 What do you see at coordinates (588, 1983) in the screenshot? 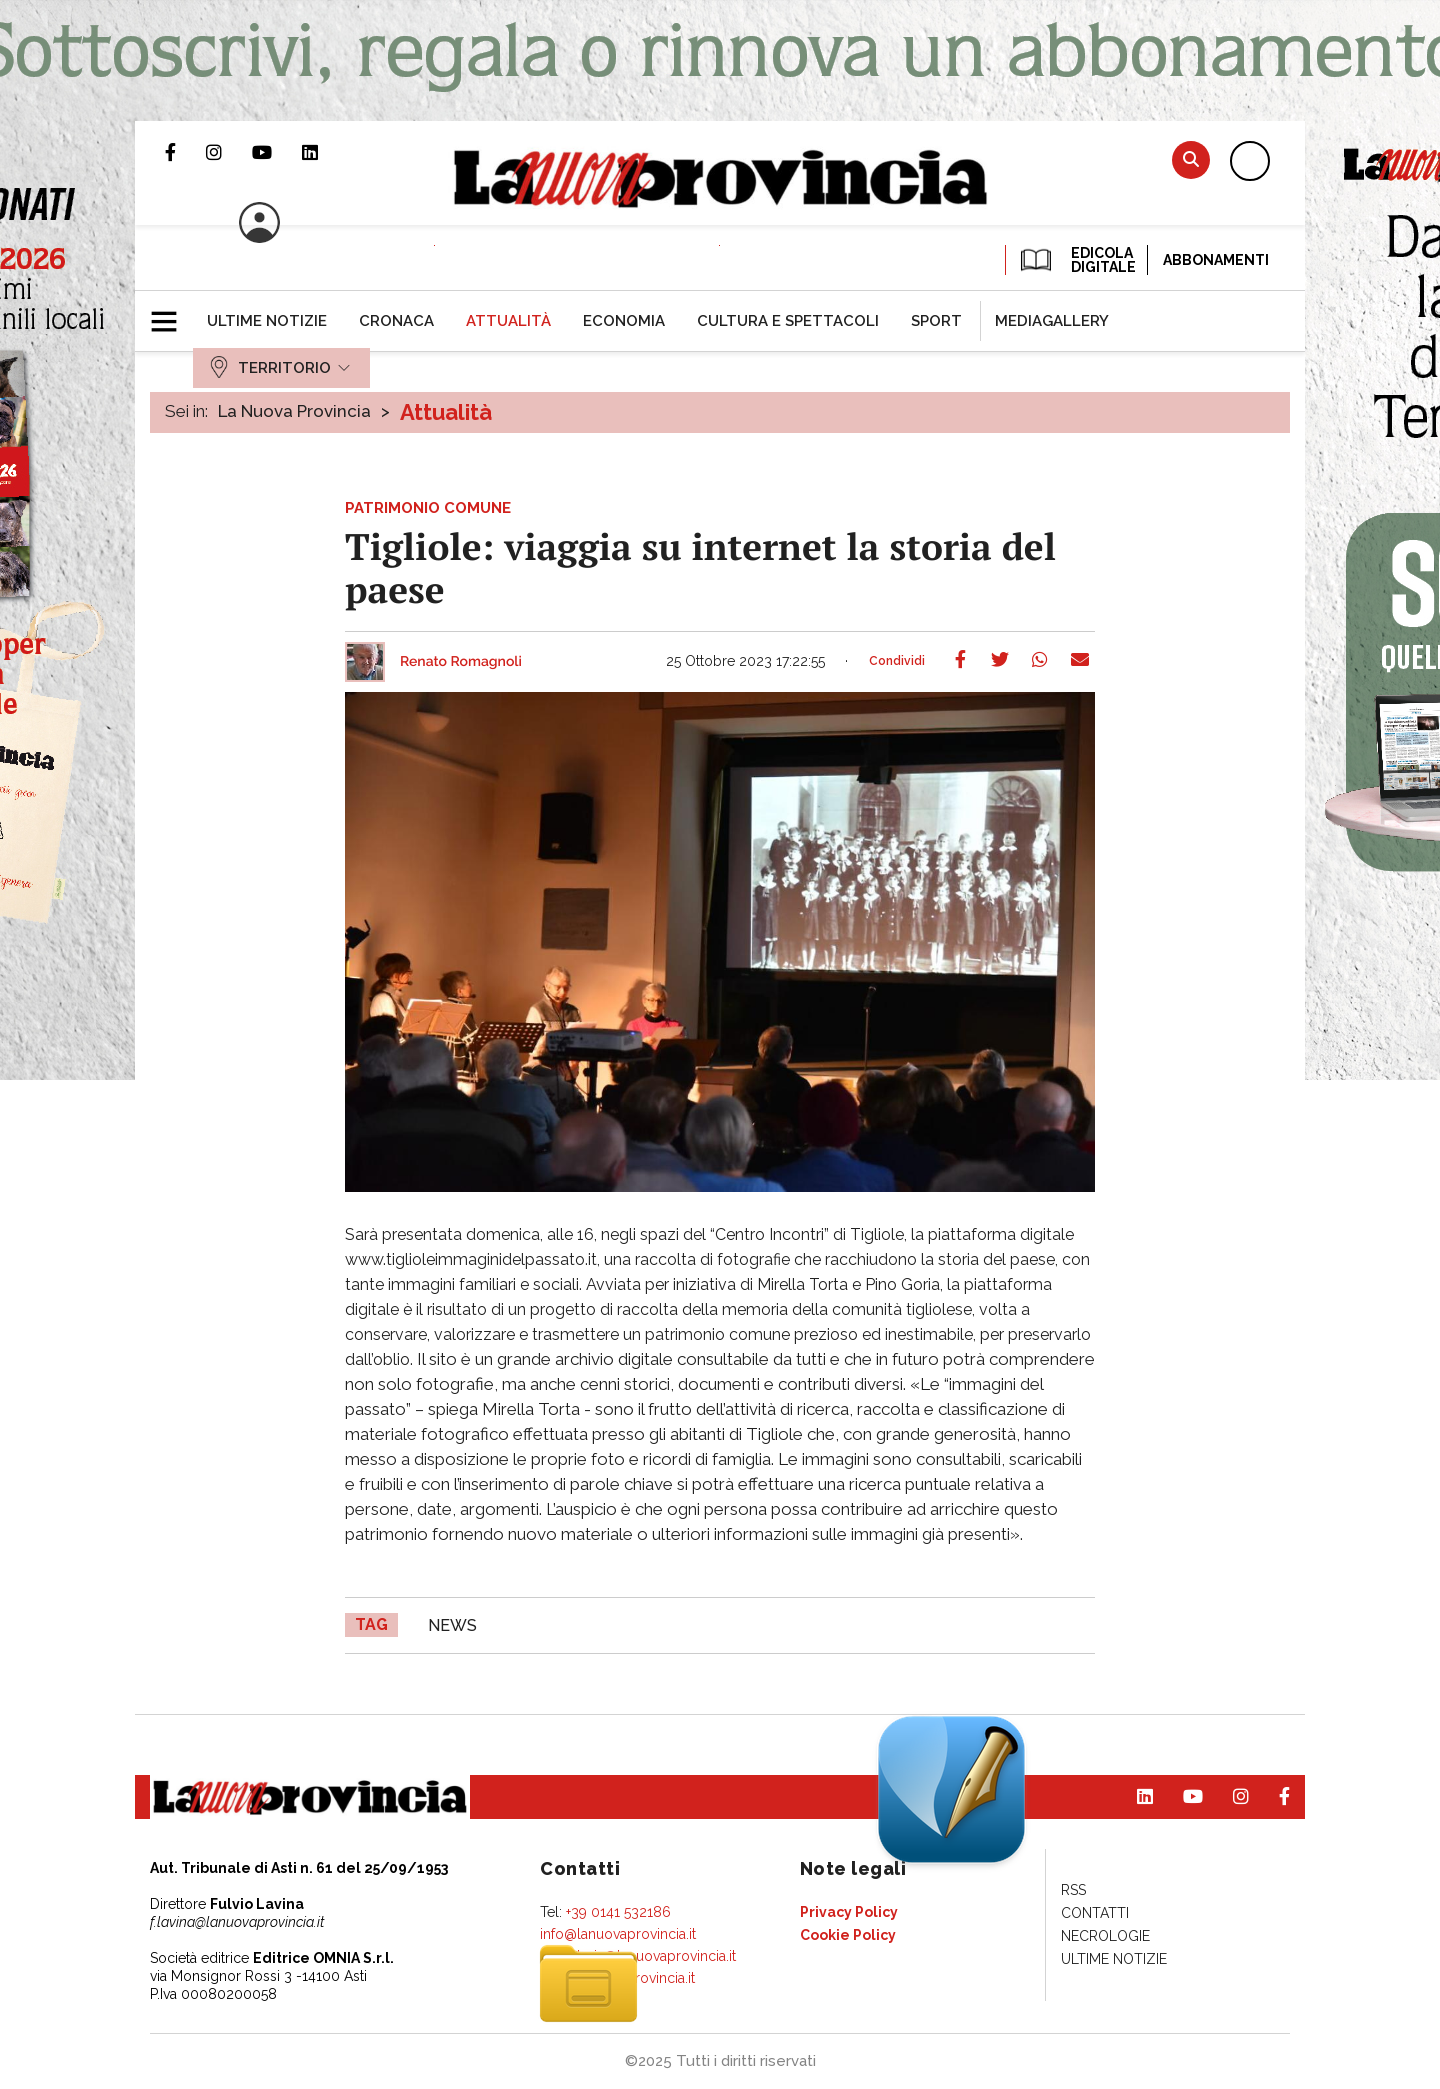
I see `open desktop folder` at bounding box center [588, 1983].